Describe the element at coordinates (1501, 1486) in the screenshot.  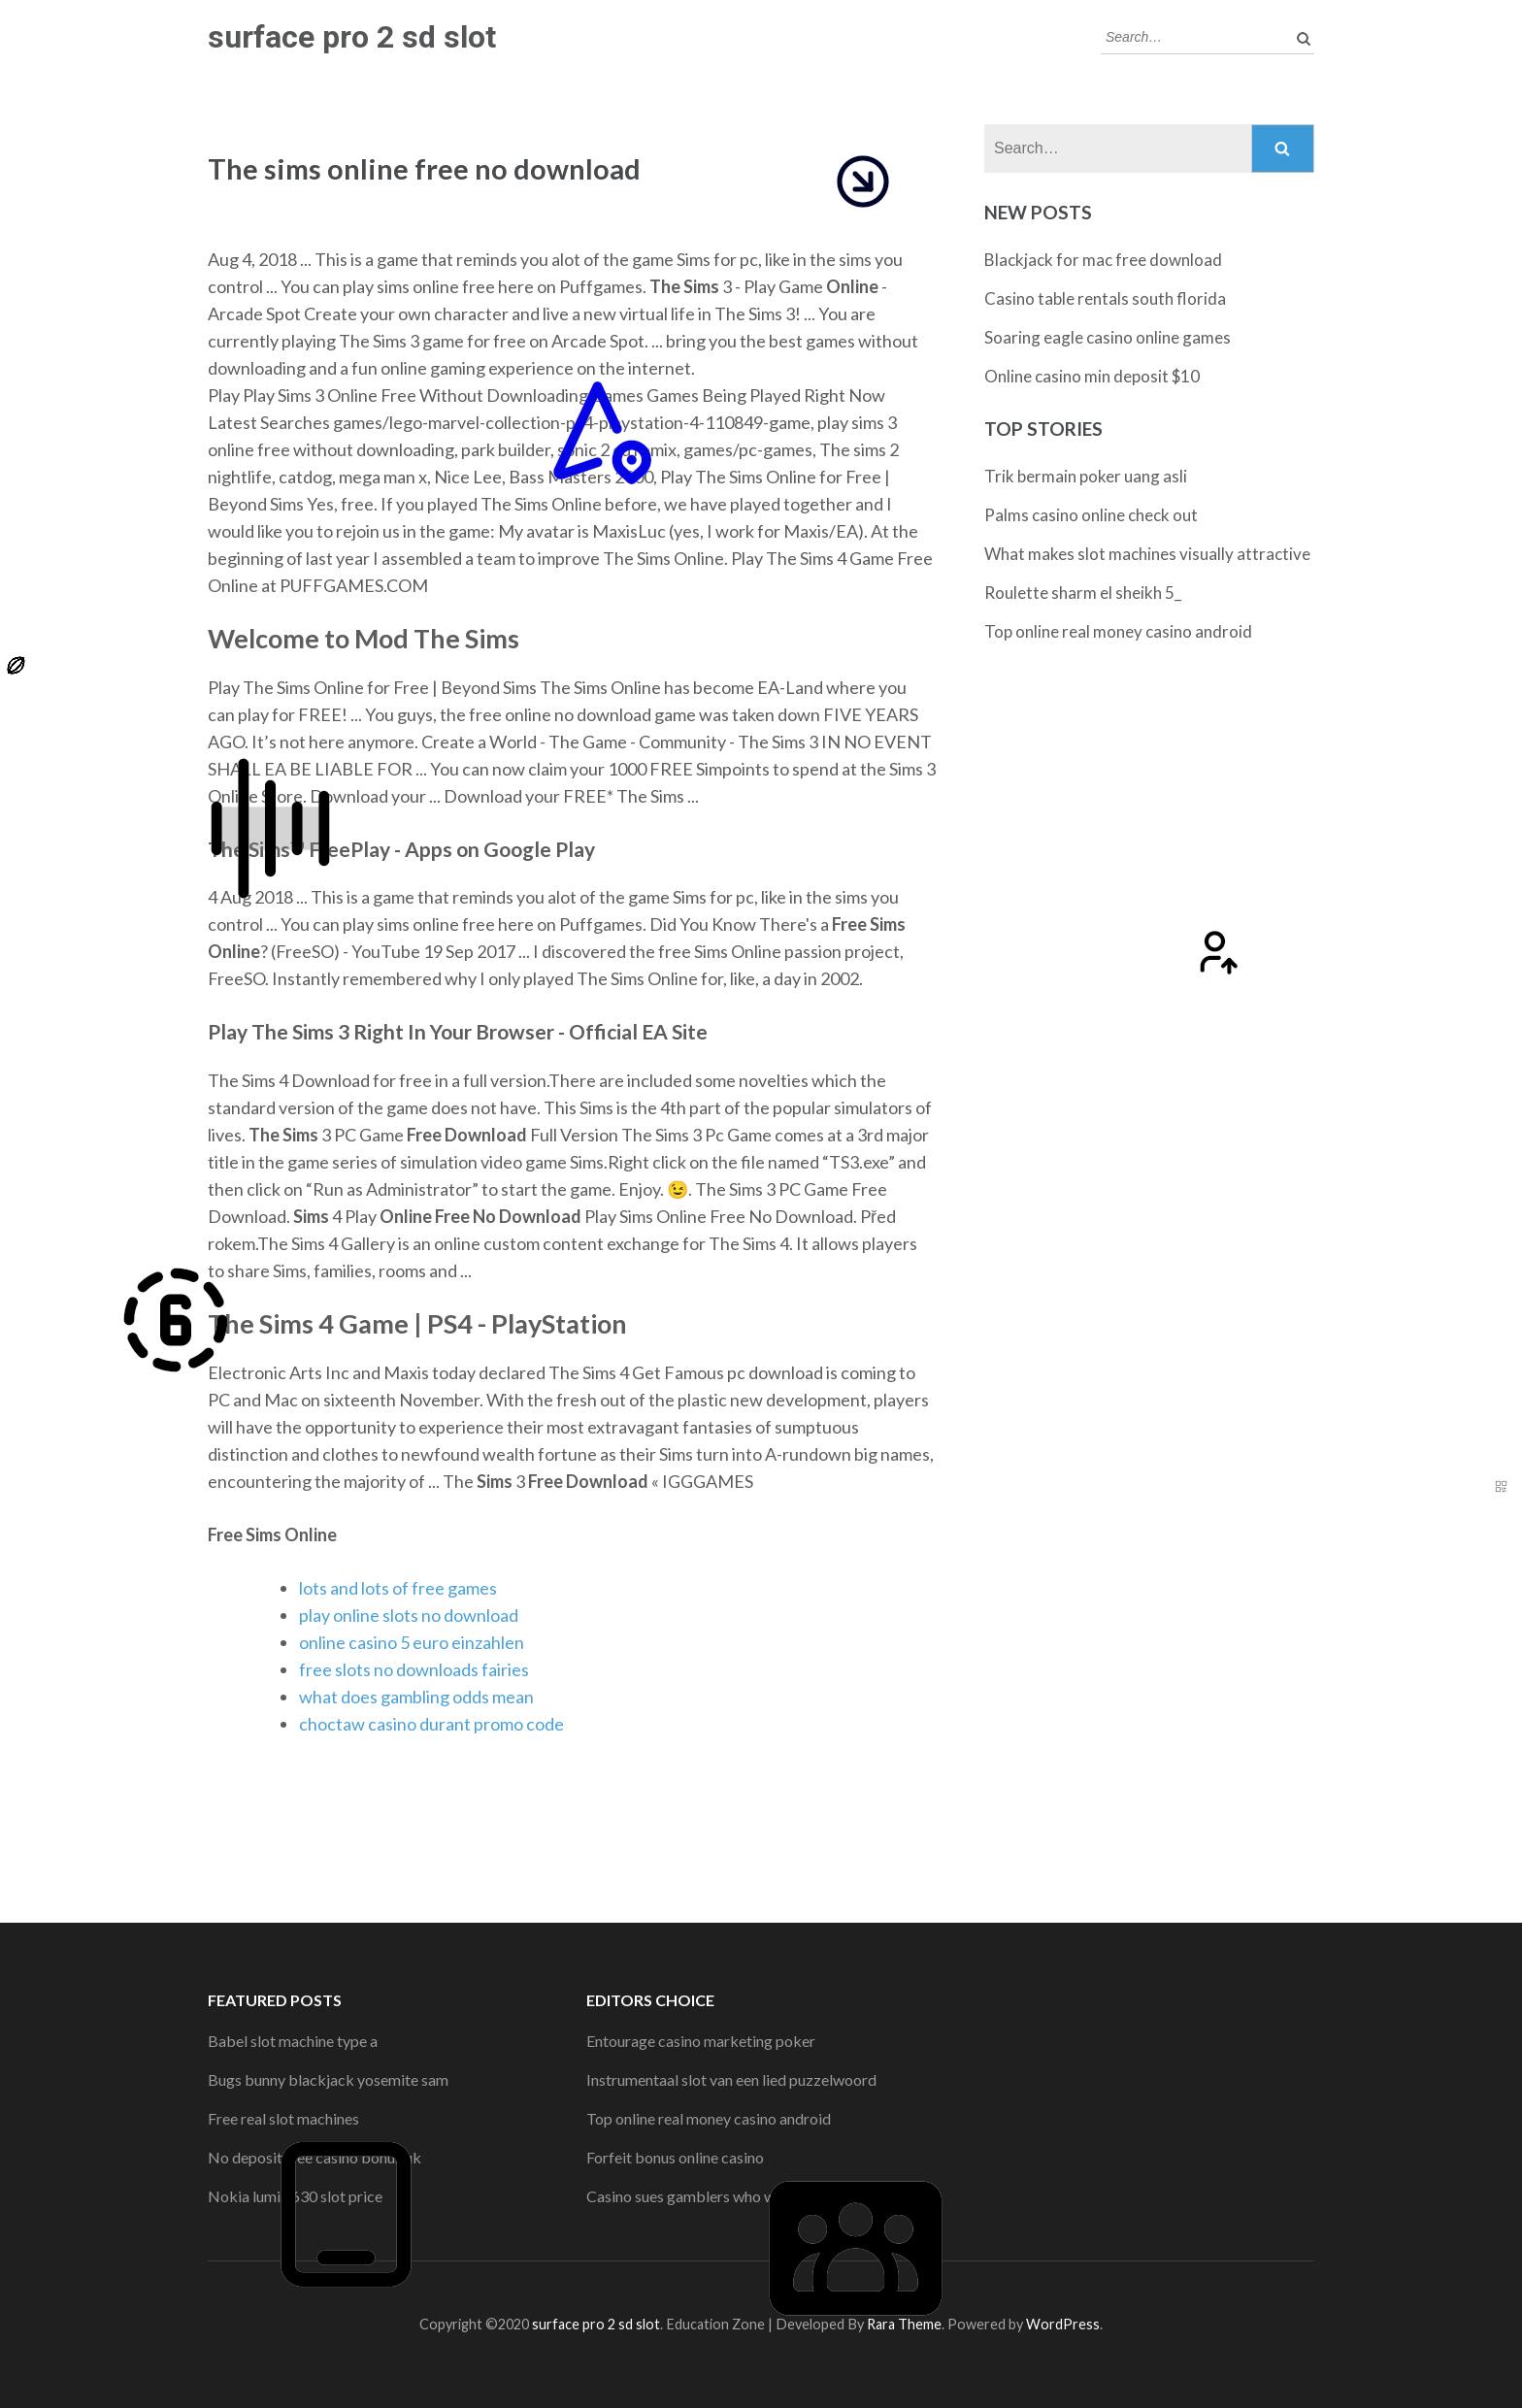
I see `scan or generate a qr code` at that location.